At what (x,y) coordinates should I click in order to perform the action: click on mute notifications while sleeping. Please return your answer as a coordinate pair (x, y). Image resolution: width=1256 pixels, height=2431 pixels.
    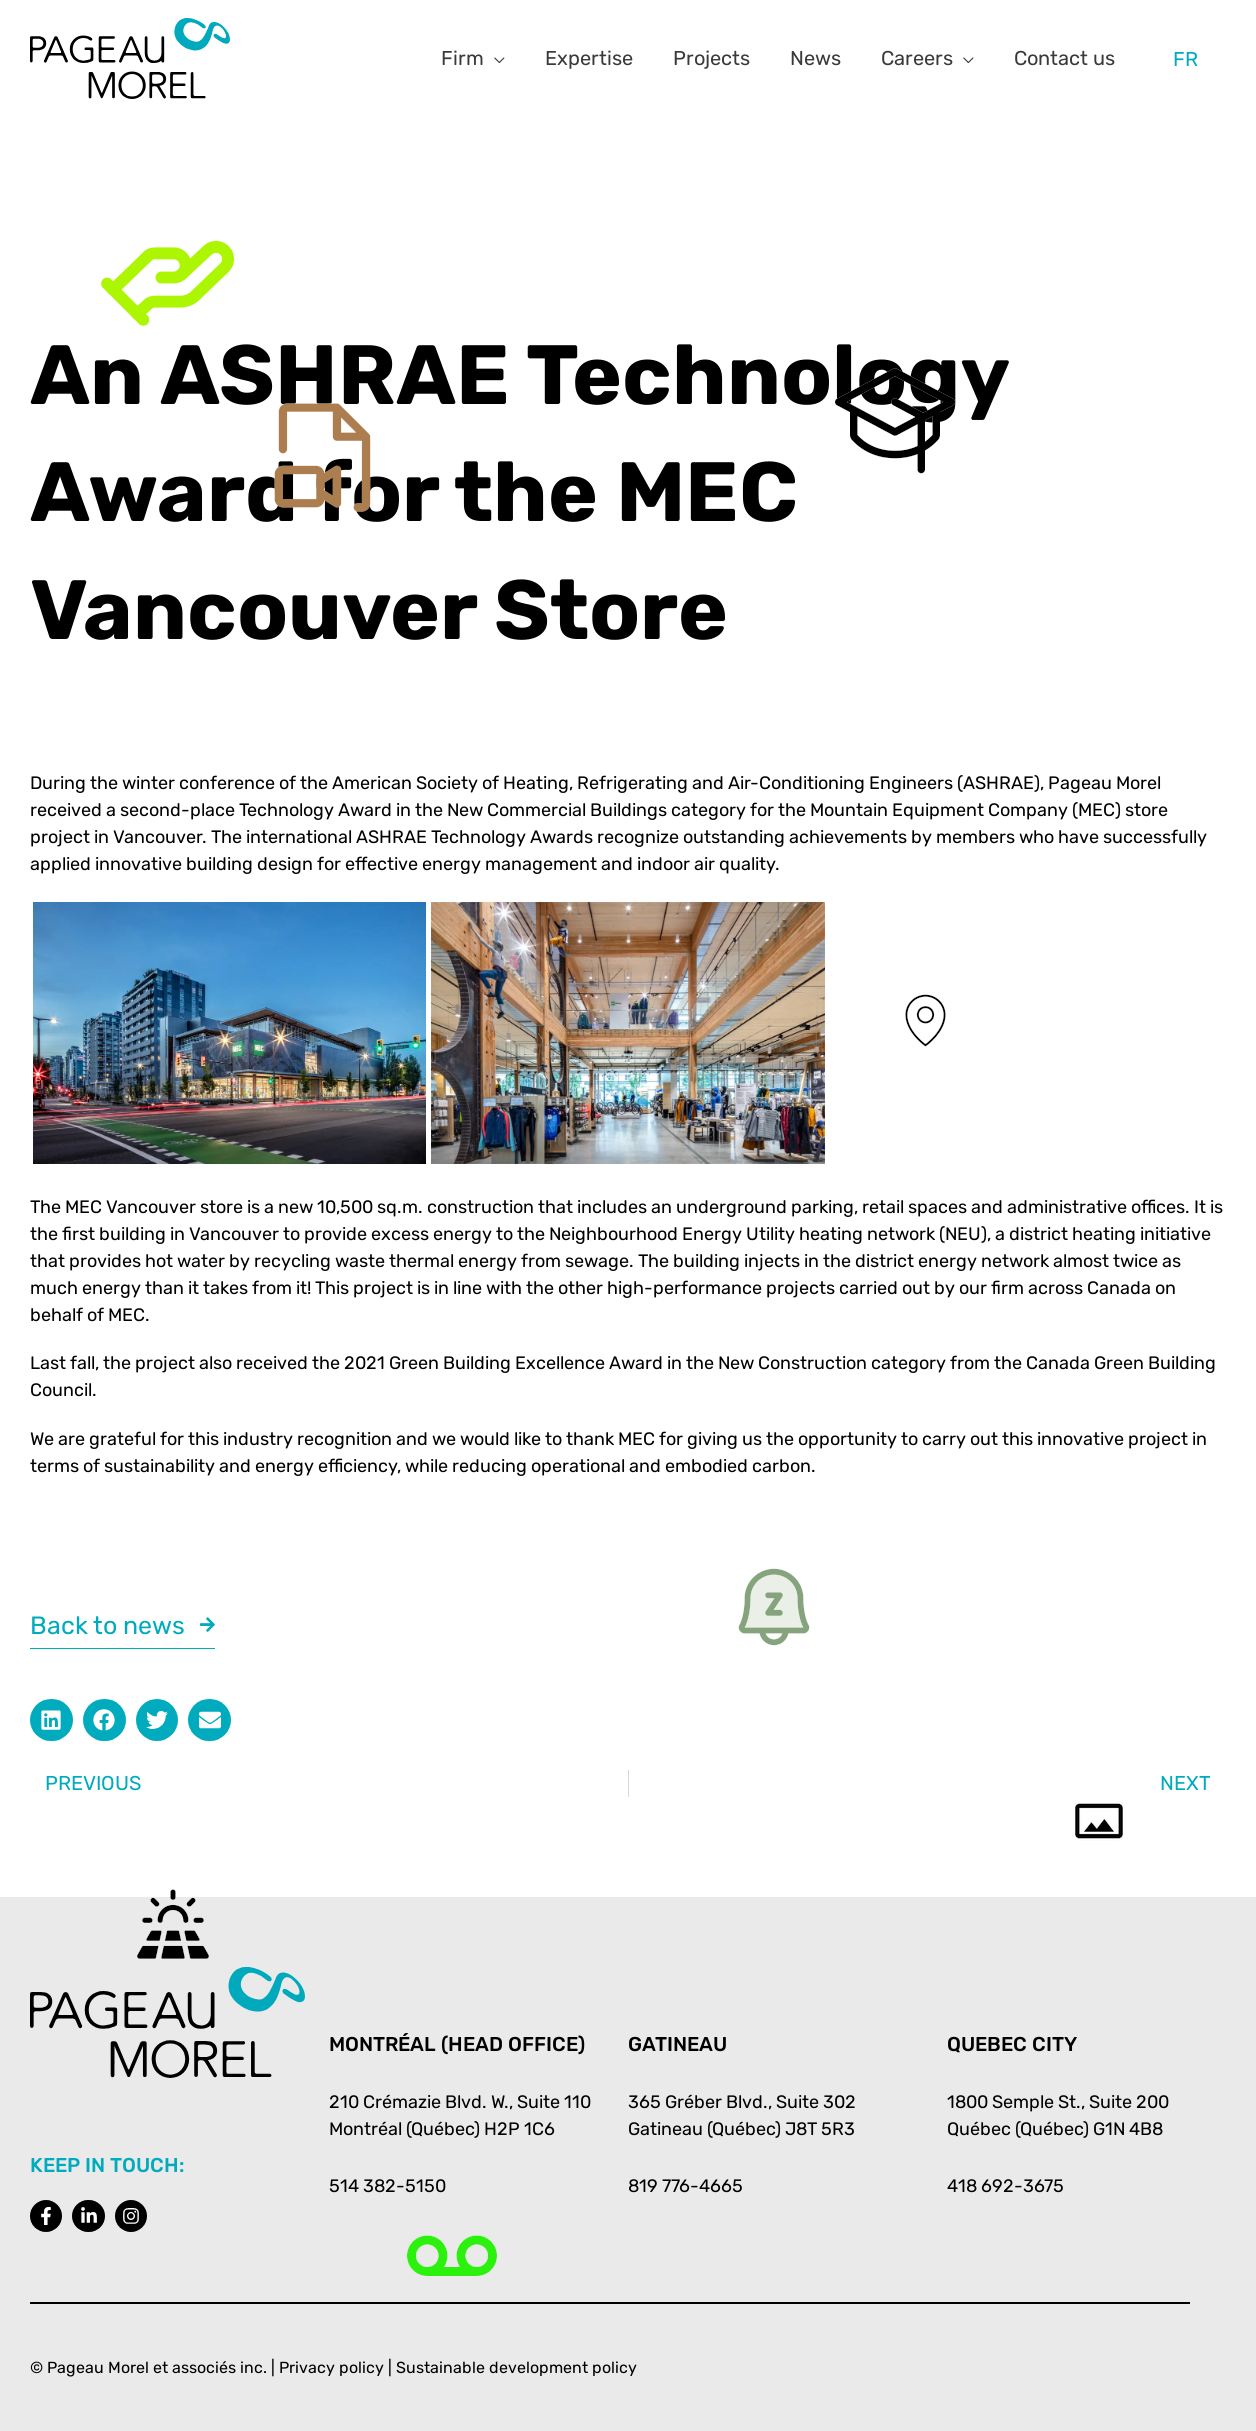
    Looking at the image, I should click on (774, 1607).